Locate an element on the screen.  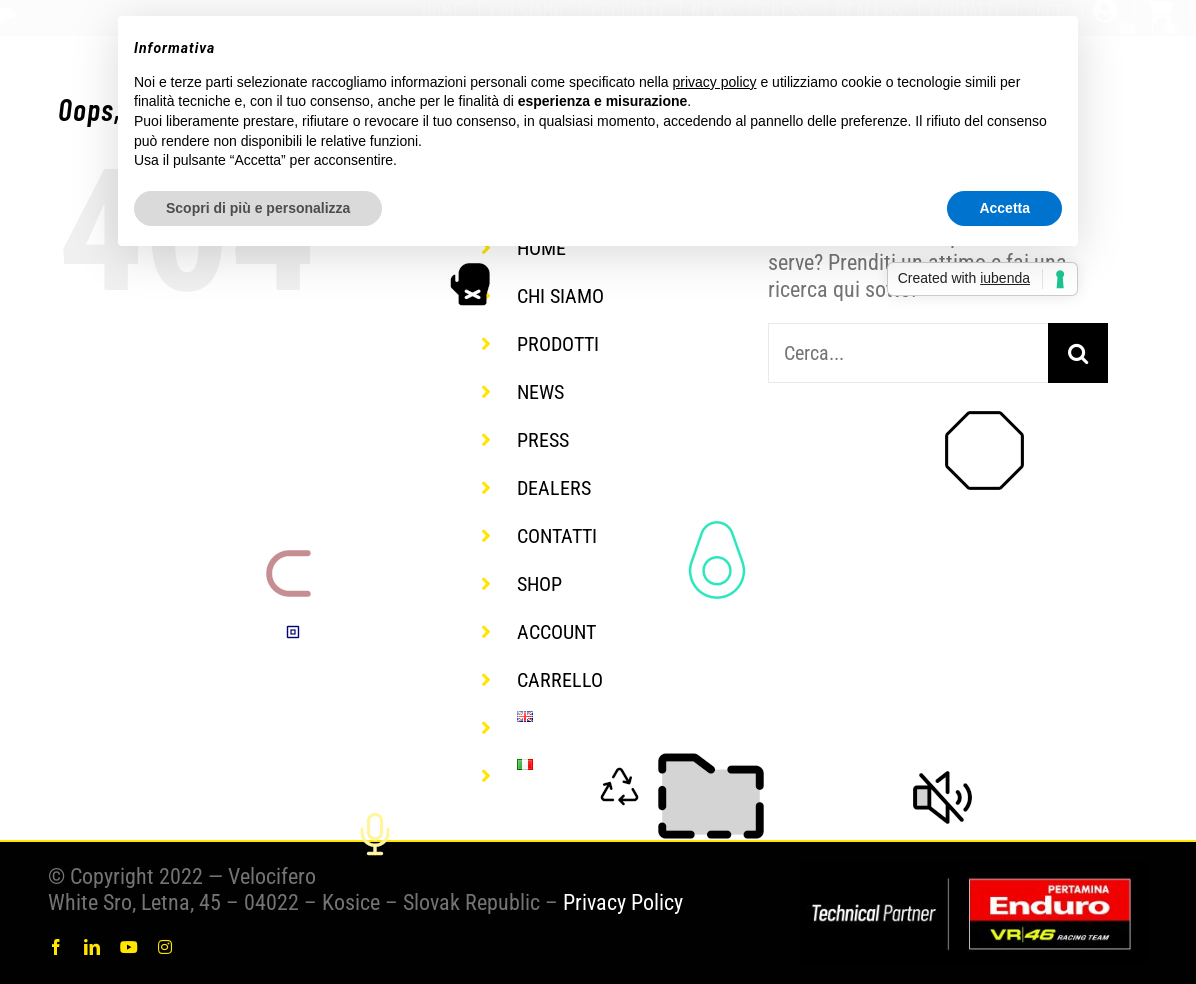
mute audio or sound is located at coordinates (941, 797).